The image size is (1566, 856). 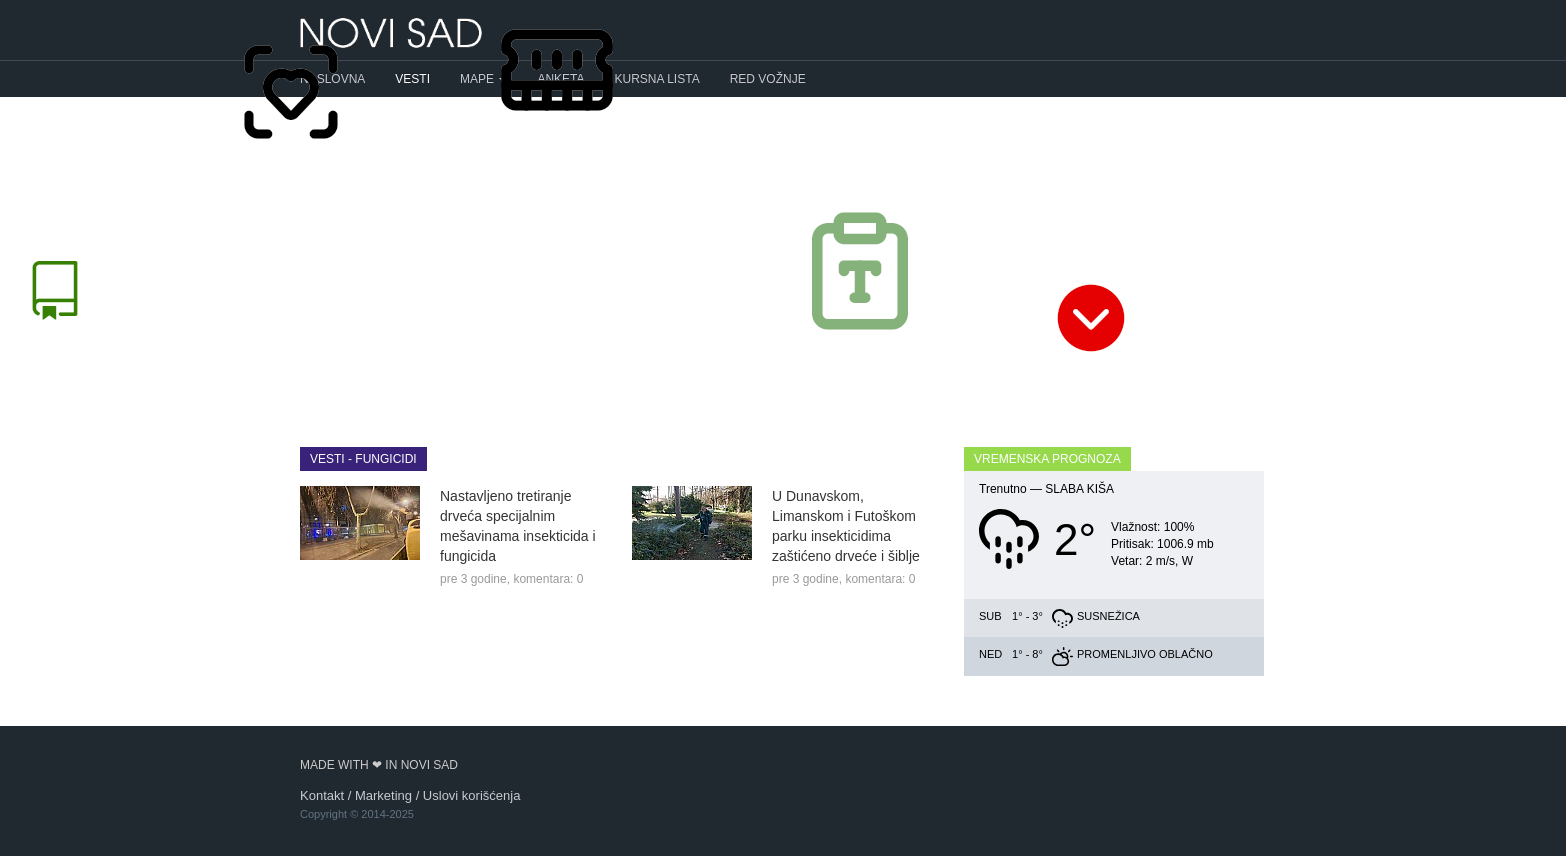 What do you see at coordinates (55, 291) in the screenshot?
I see `access a code repository` at bounding box center [55, 291].